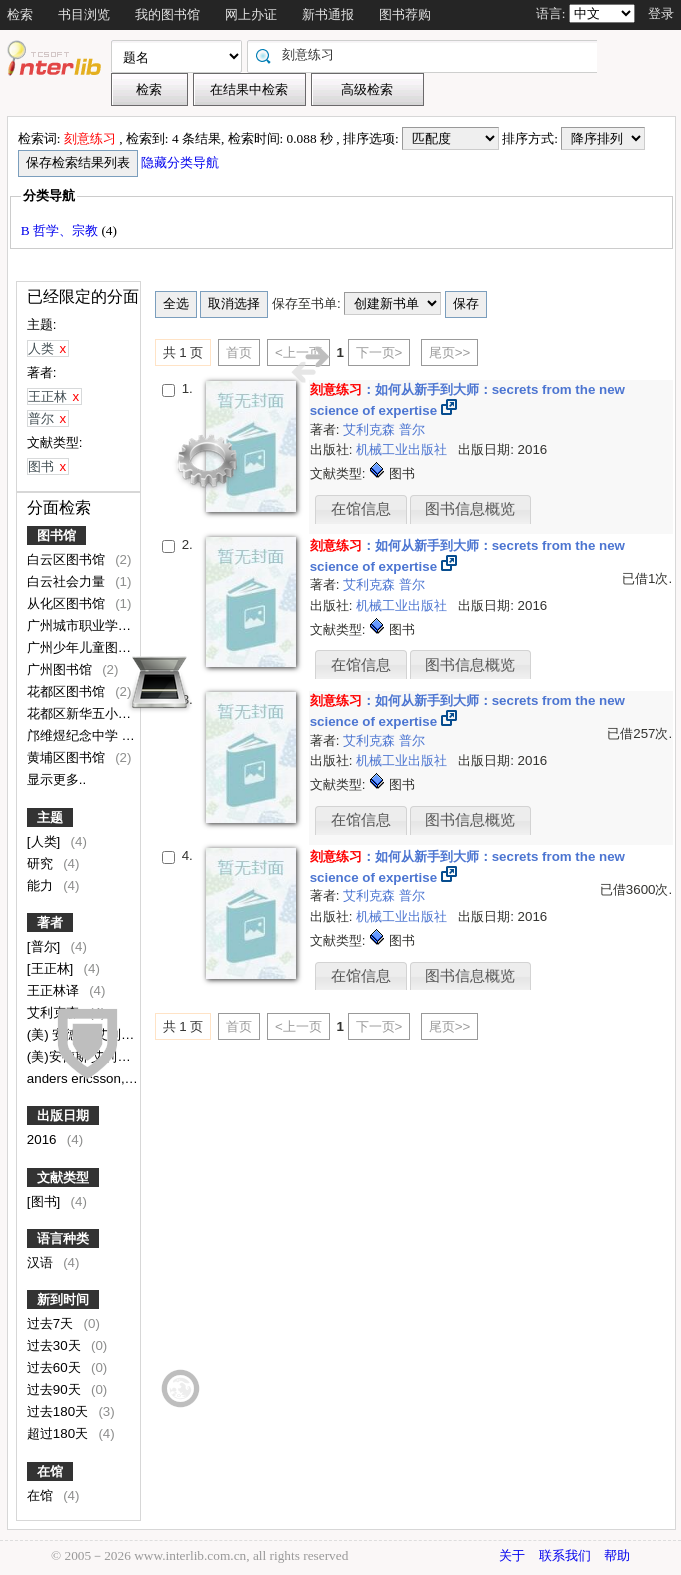 This screenshot has width=681, height=1575. Describe the element at coordinates (87, 1043) in the screenshot. I see `indicates high security status` at that location.